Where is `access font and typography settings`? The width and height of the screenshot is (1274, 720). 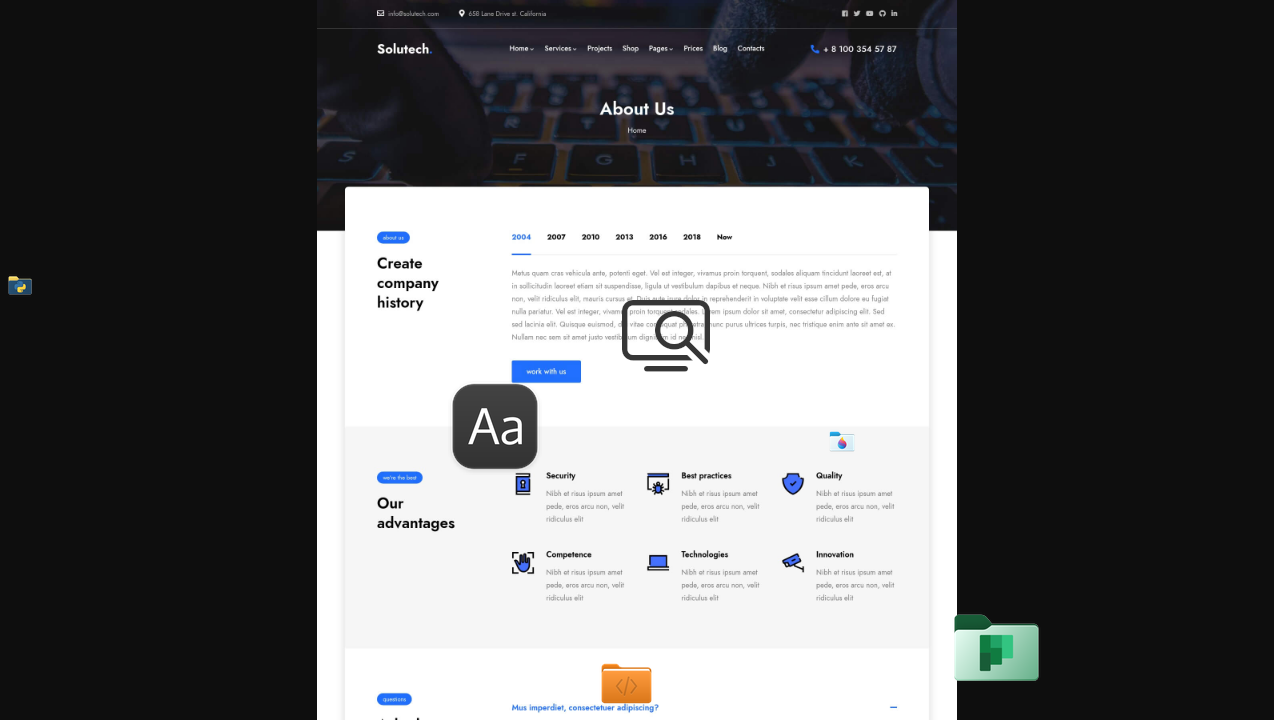
access font and typography settings is located at coordinates (495, 428).